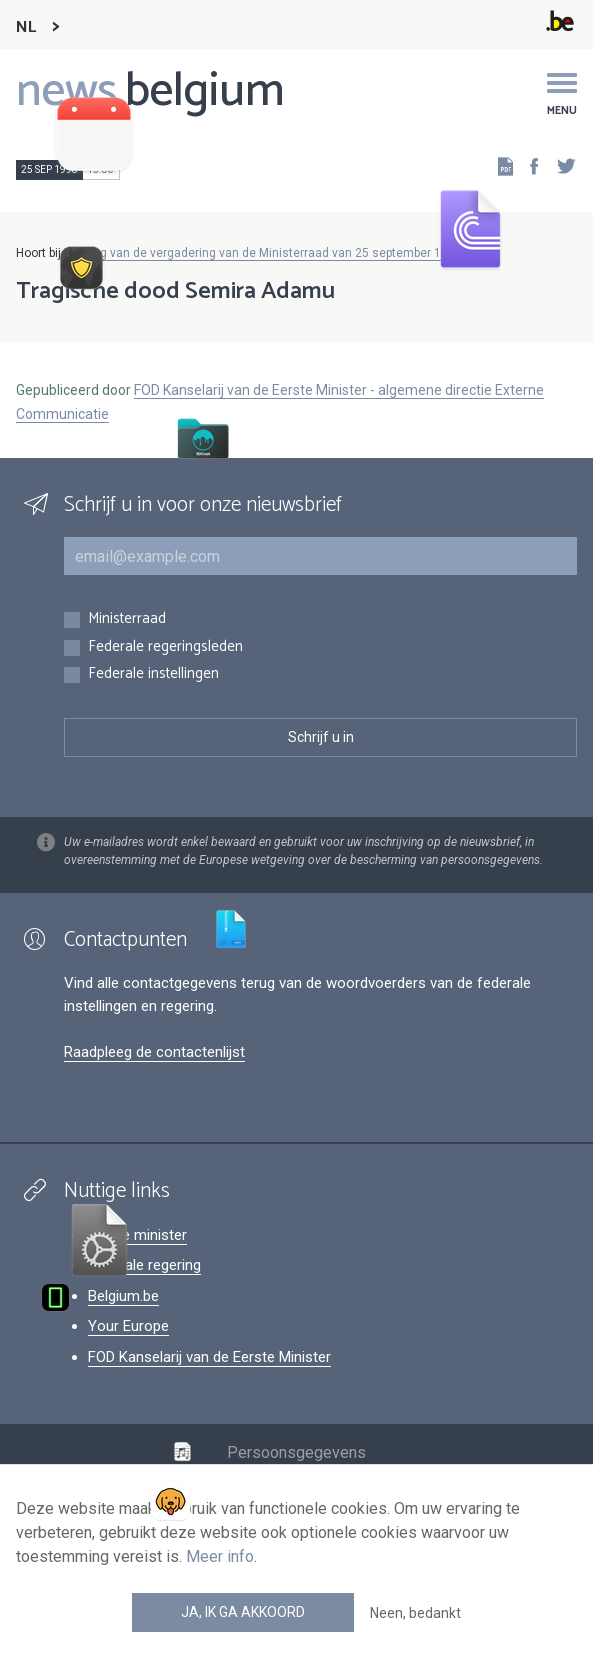 This screenshot has height=1664, width=593. What do you see at coordinates (470, 230) in the screenshot?
I see `a bittorrent torrent file` at bounding box center [470, 230].